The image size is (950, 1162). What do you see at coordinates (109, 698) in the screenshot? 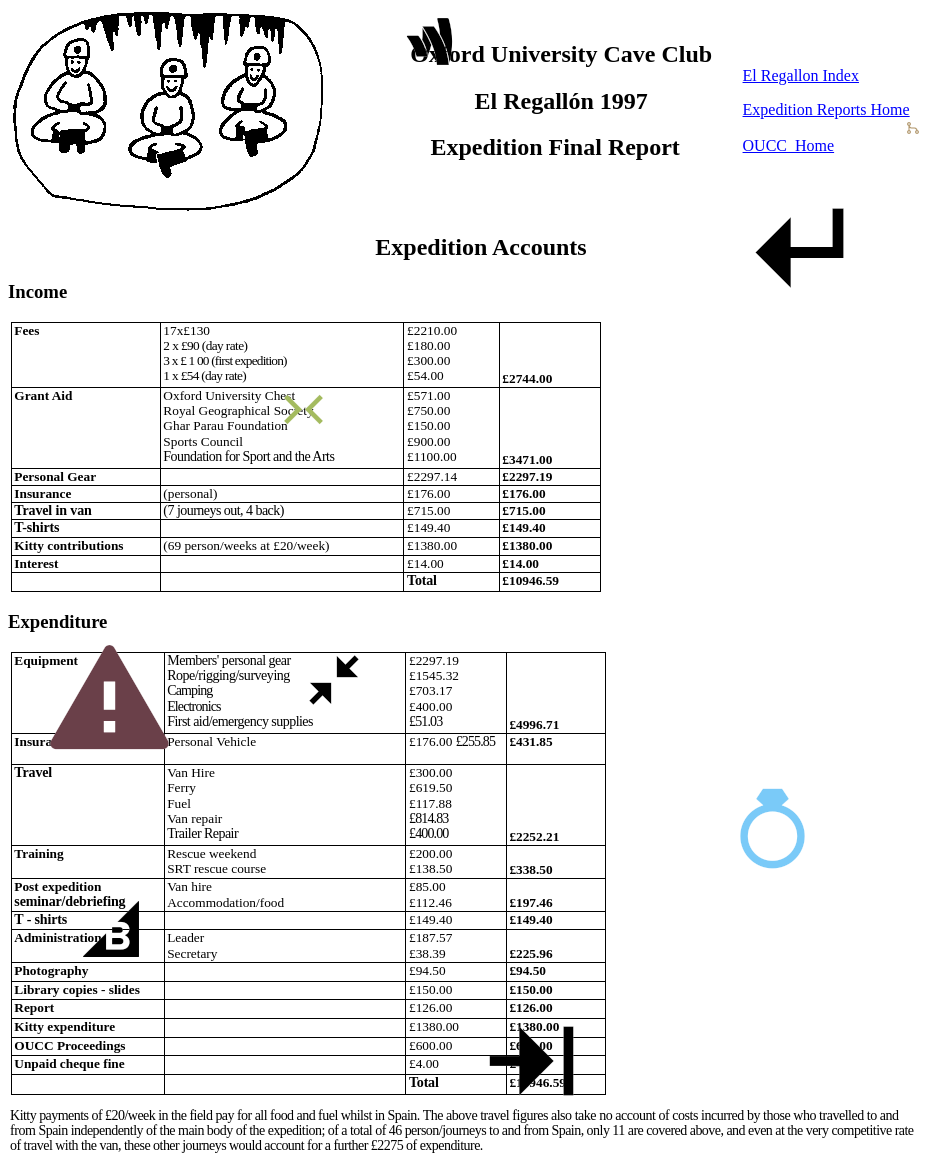
I see `indicates a warning or alert that requires attention` at bounding box center [109, 698].